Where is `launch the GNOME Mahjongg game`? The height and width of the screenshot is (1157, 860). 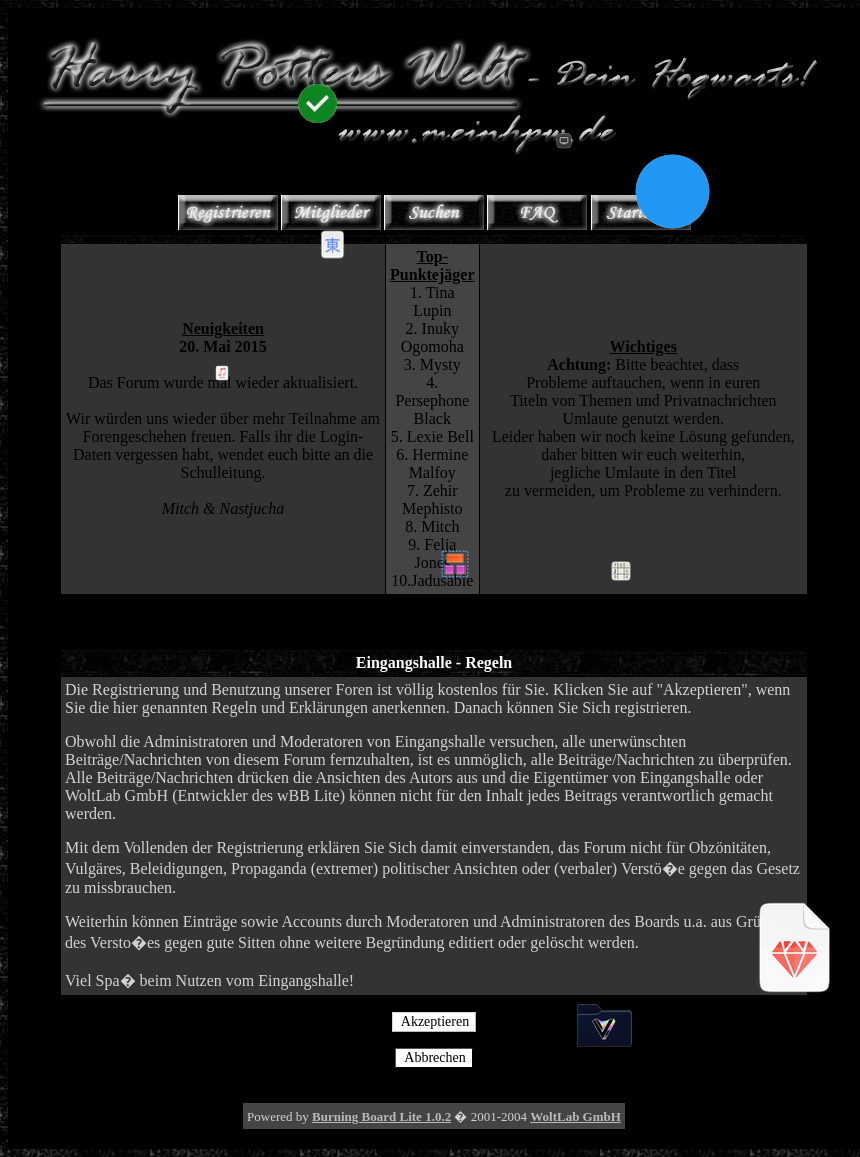 launch the GNOME Mahjongg game is located at coordinates (332, 244).